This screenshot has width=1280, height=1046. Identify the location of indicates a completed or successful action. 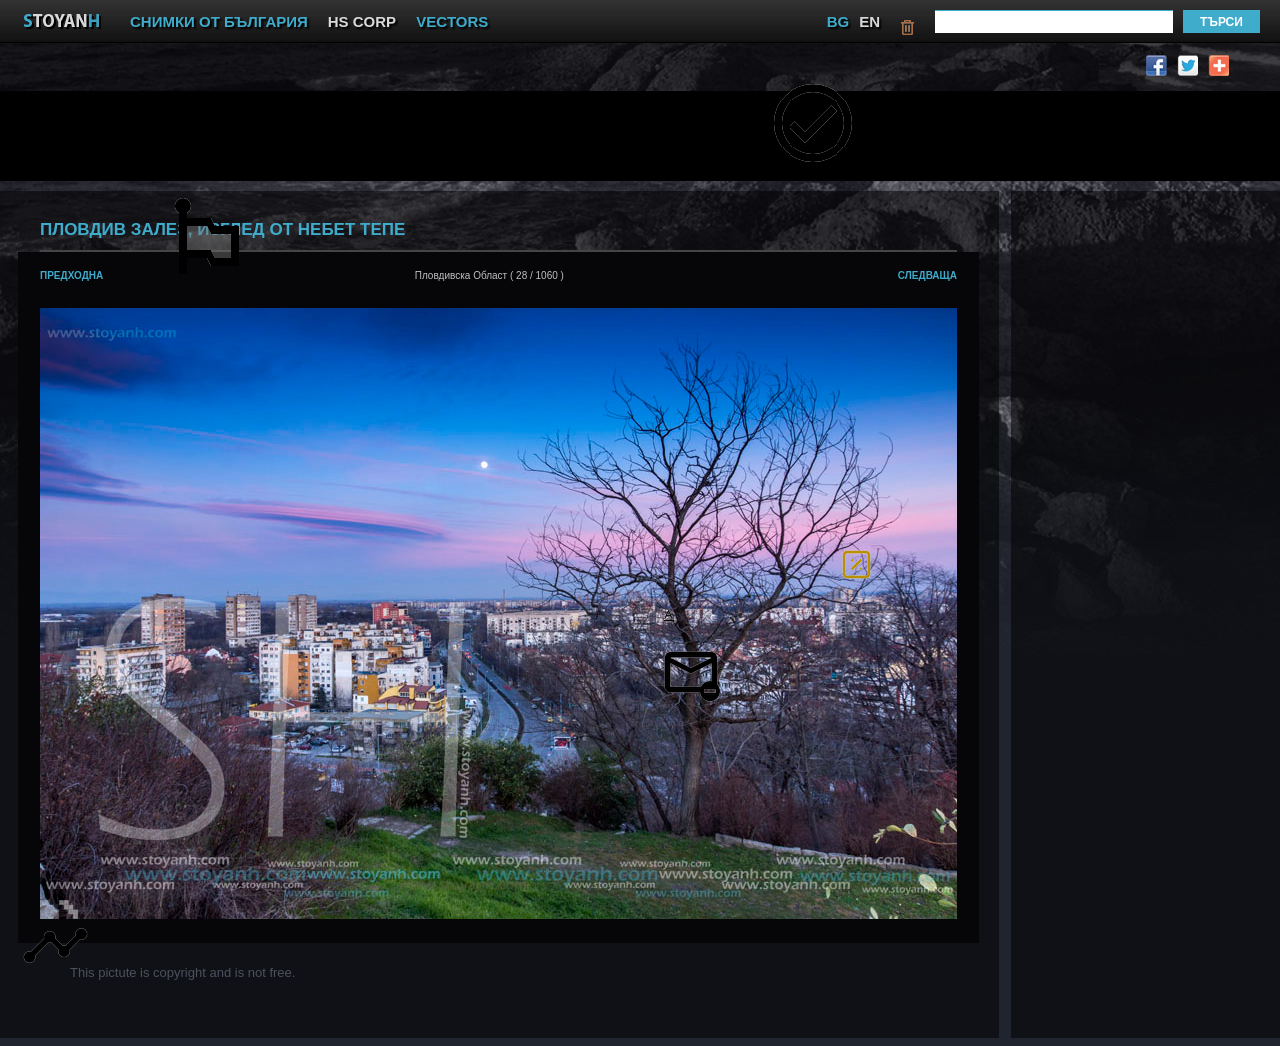
(813, 123).